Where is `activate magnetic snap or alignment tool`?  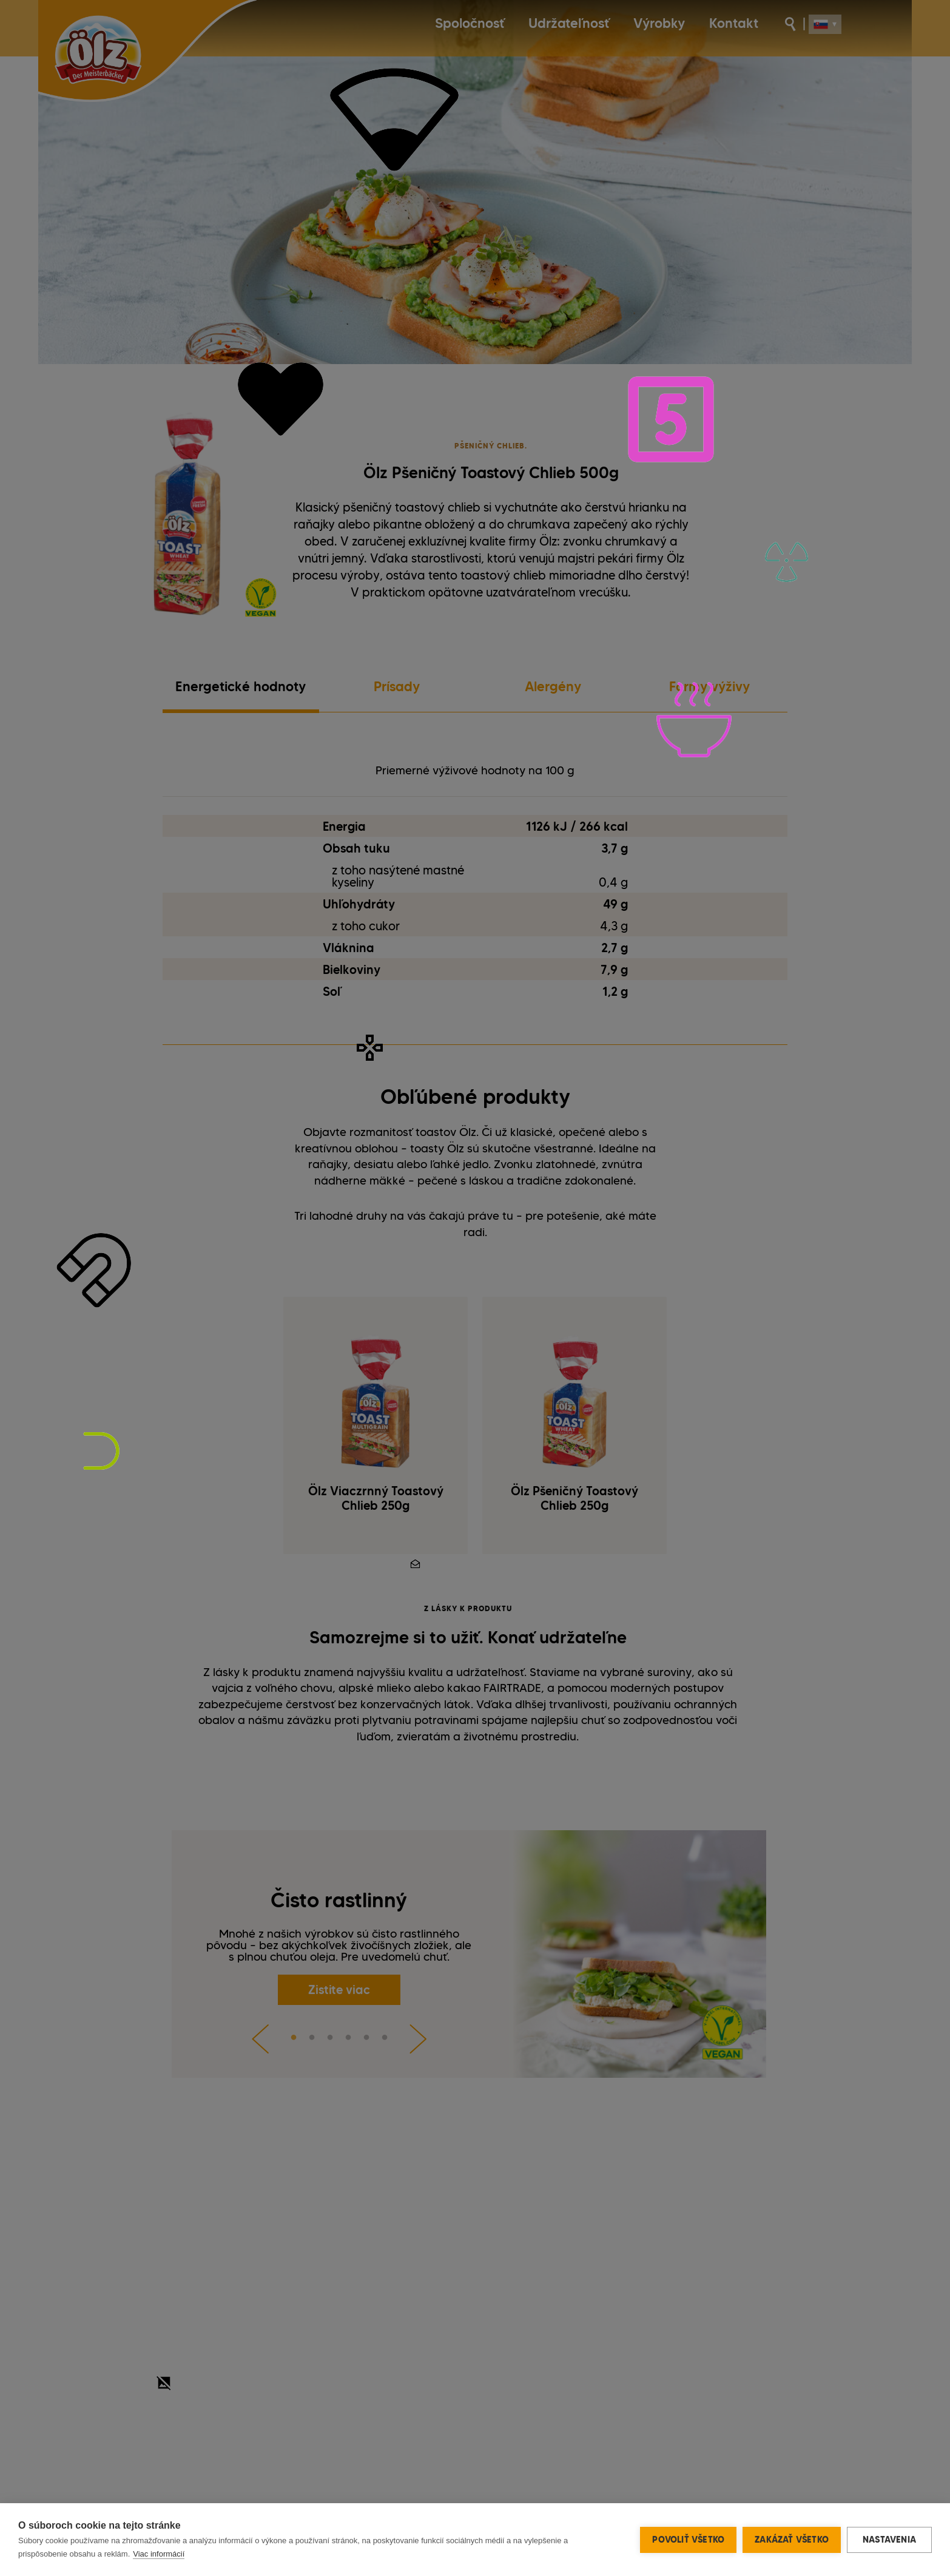 activate magnetic snap or alignment tool is located at coordinates (95, 1269).